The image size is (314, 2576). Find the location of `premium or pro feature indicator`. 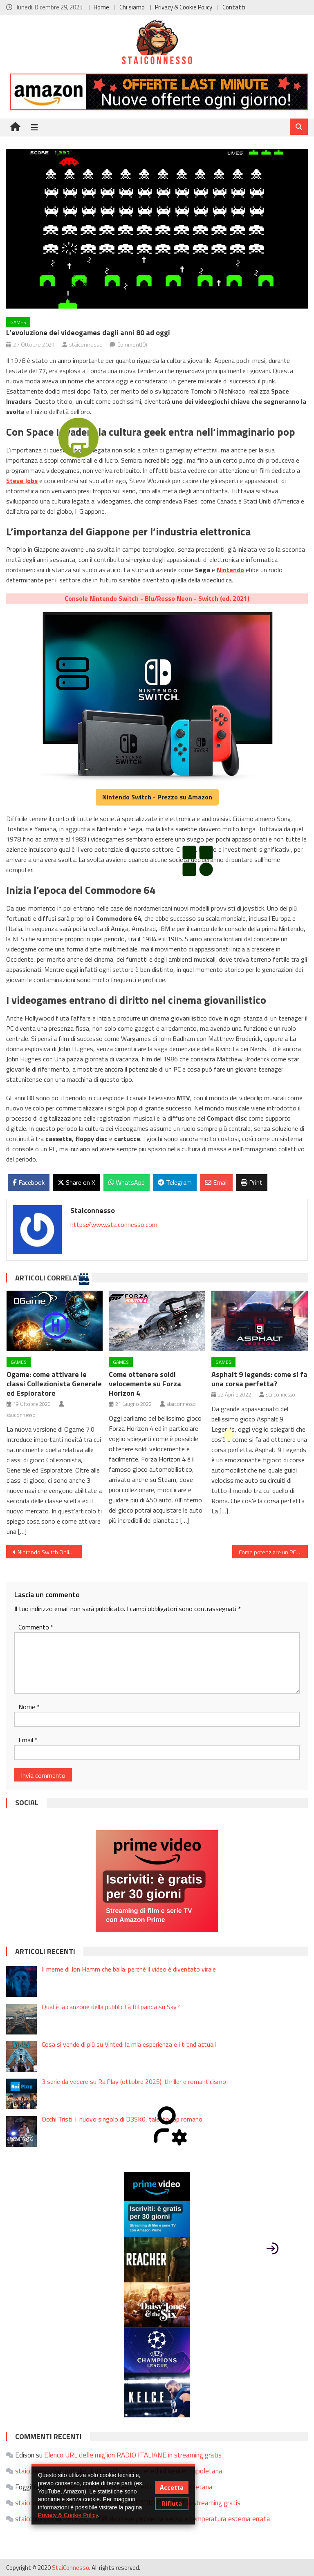

premium or pro feature indicator is located at coordinates (229, 1435).